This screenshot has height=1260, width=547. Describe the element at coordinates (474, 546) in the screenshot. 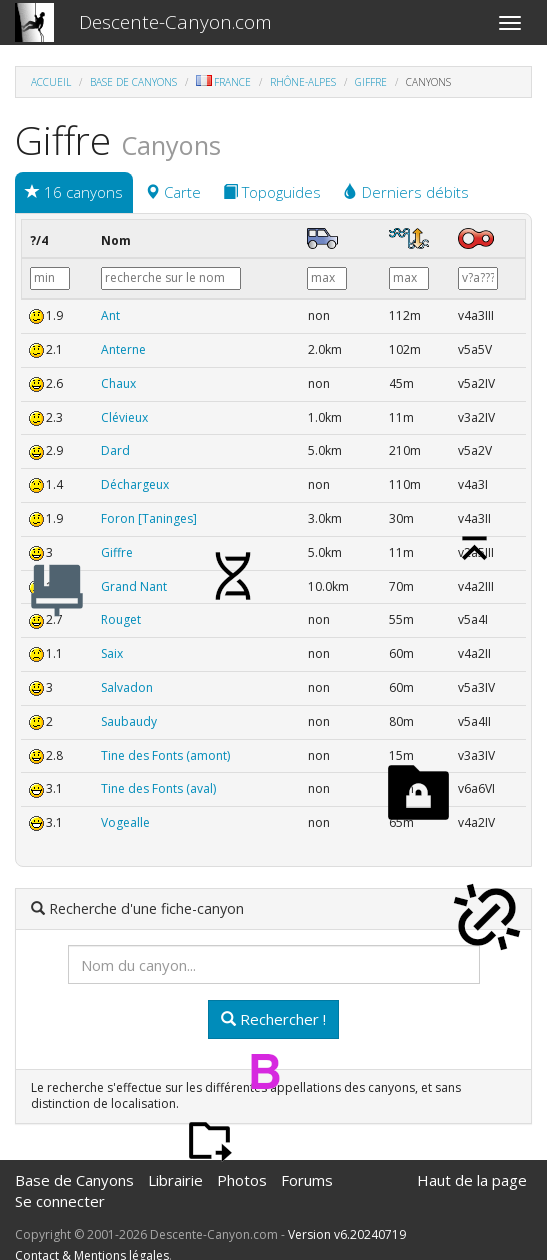

I see `skip to the top of a list or page` at that location.